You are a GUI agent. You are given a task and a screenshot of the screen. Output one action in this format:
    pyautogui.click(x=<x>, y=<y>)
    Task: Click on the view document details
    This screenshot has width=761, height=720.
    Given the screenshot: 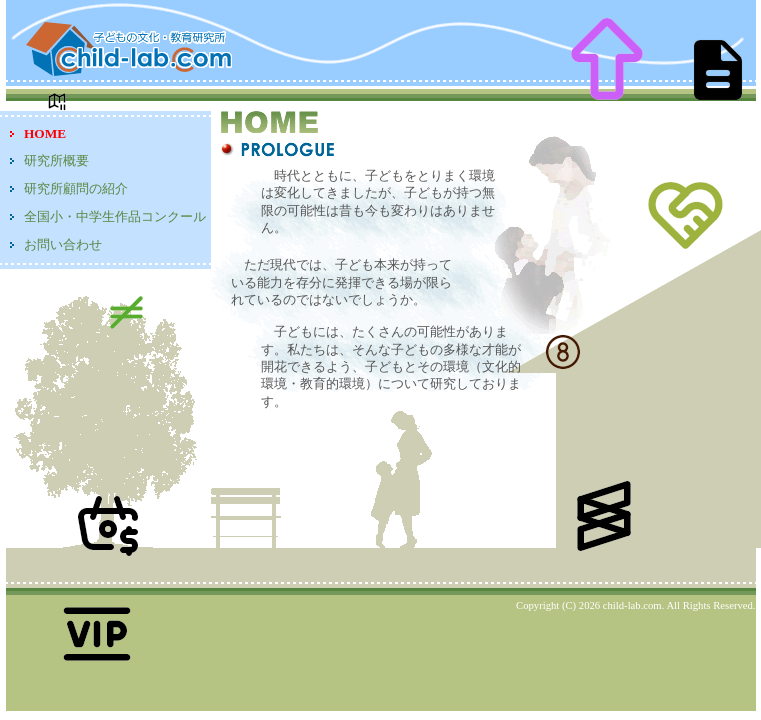 What is the action you would take?
    pyautogui.click(x=718, y=70)
    